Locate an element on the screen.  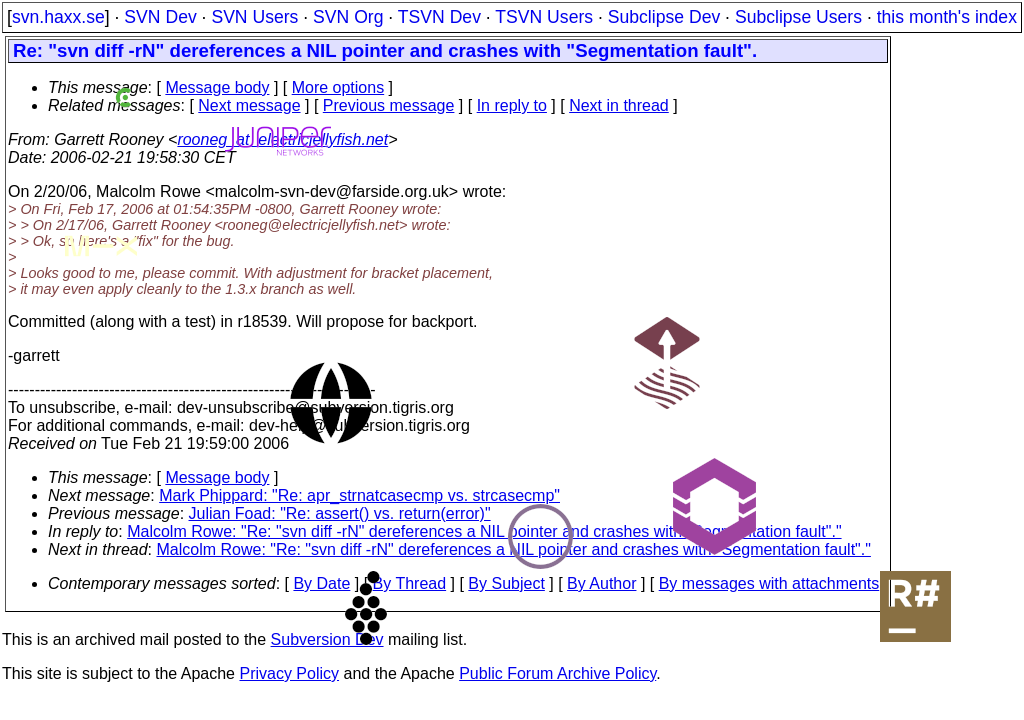
open mixcloud app is located at coordinates (101, 246).